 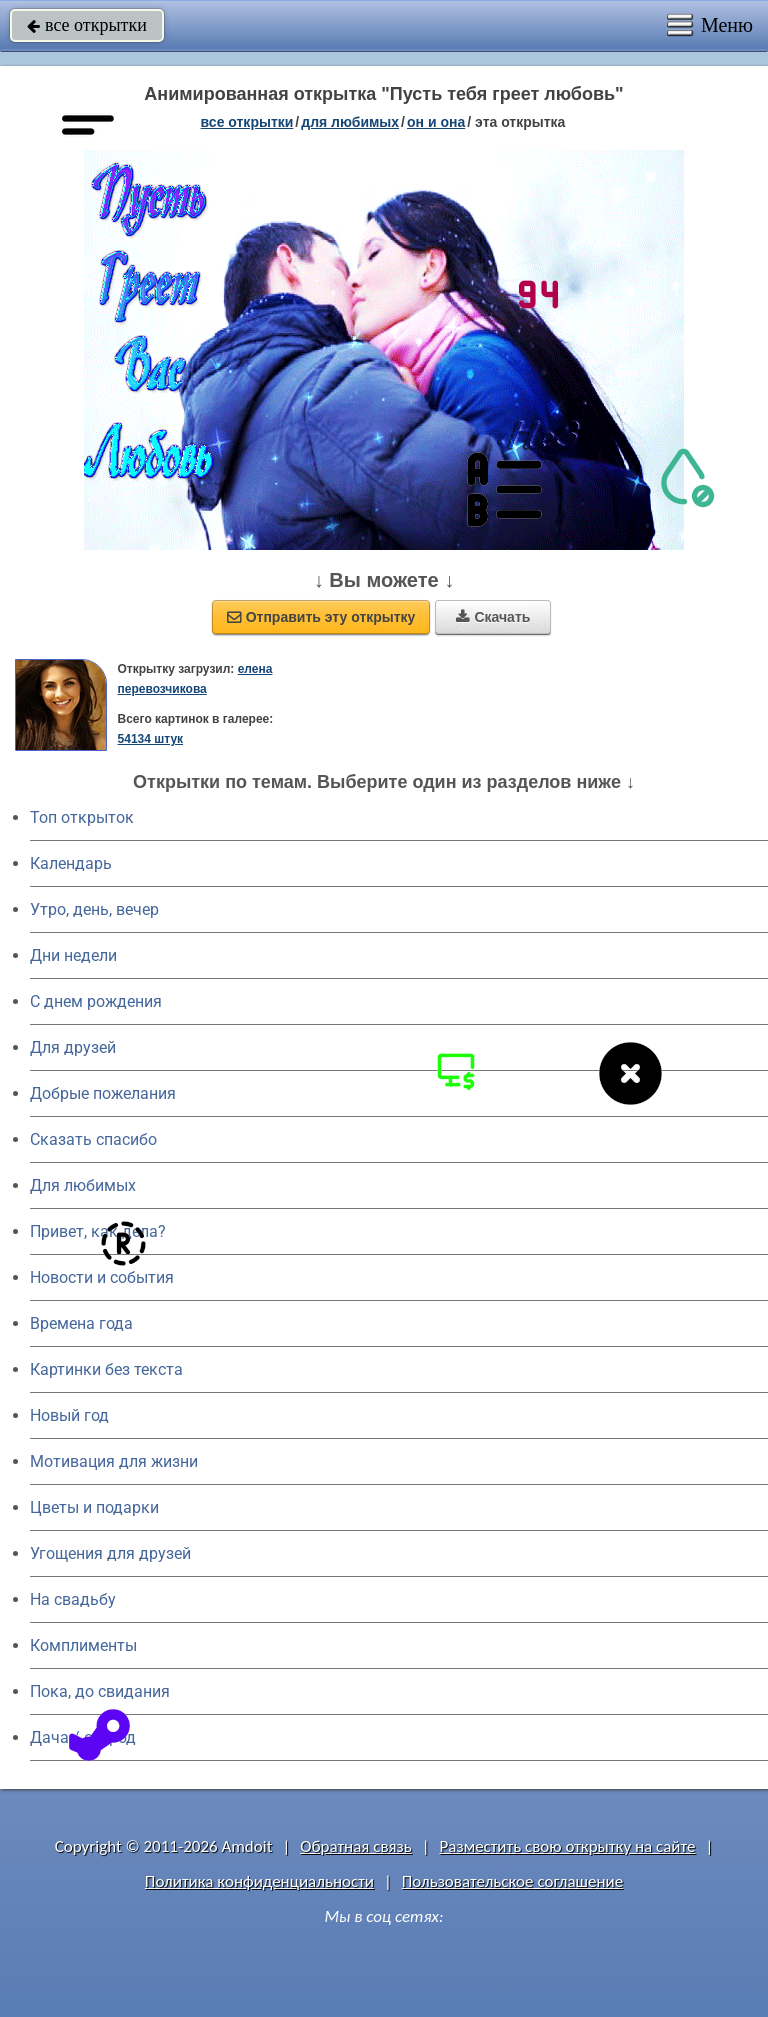 What do you see at coordinates (99, 1733) in the screenshot?
I see `open Steam gaming platform` at bounding box center [99, 1733].